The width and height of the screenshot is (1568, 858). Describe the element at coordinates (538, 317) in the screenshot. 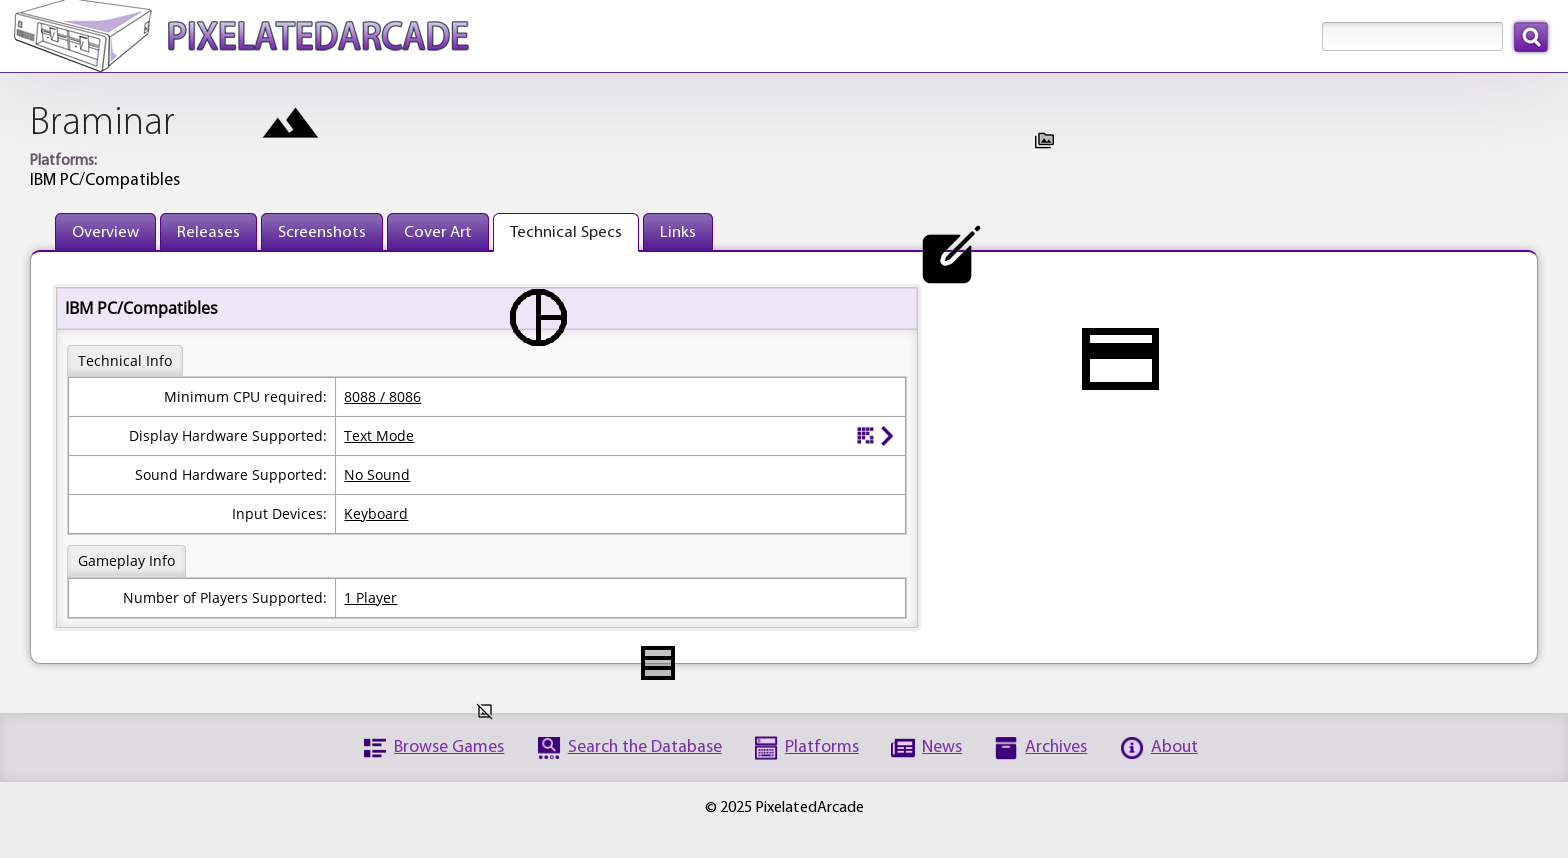

I see `view data breakdown or statistics` at that location.